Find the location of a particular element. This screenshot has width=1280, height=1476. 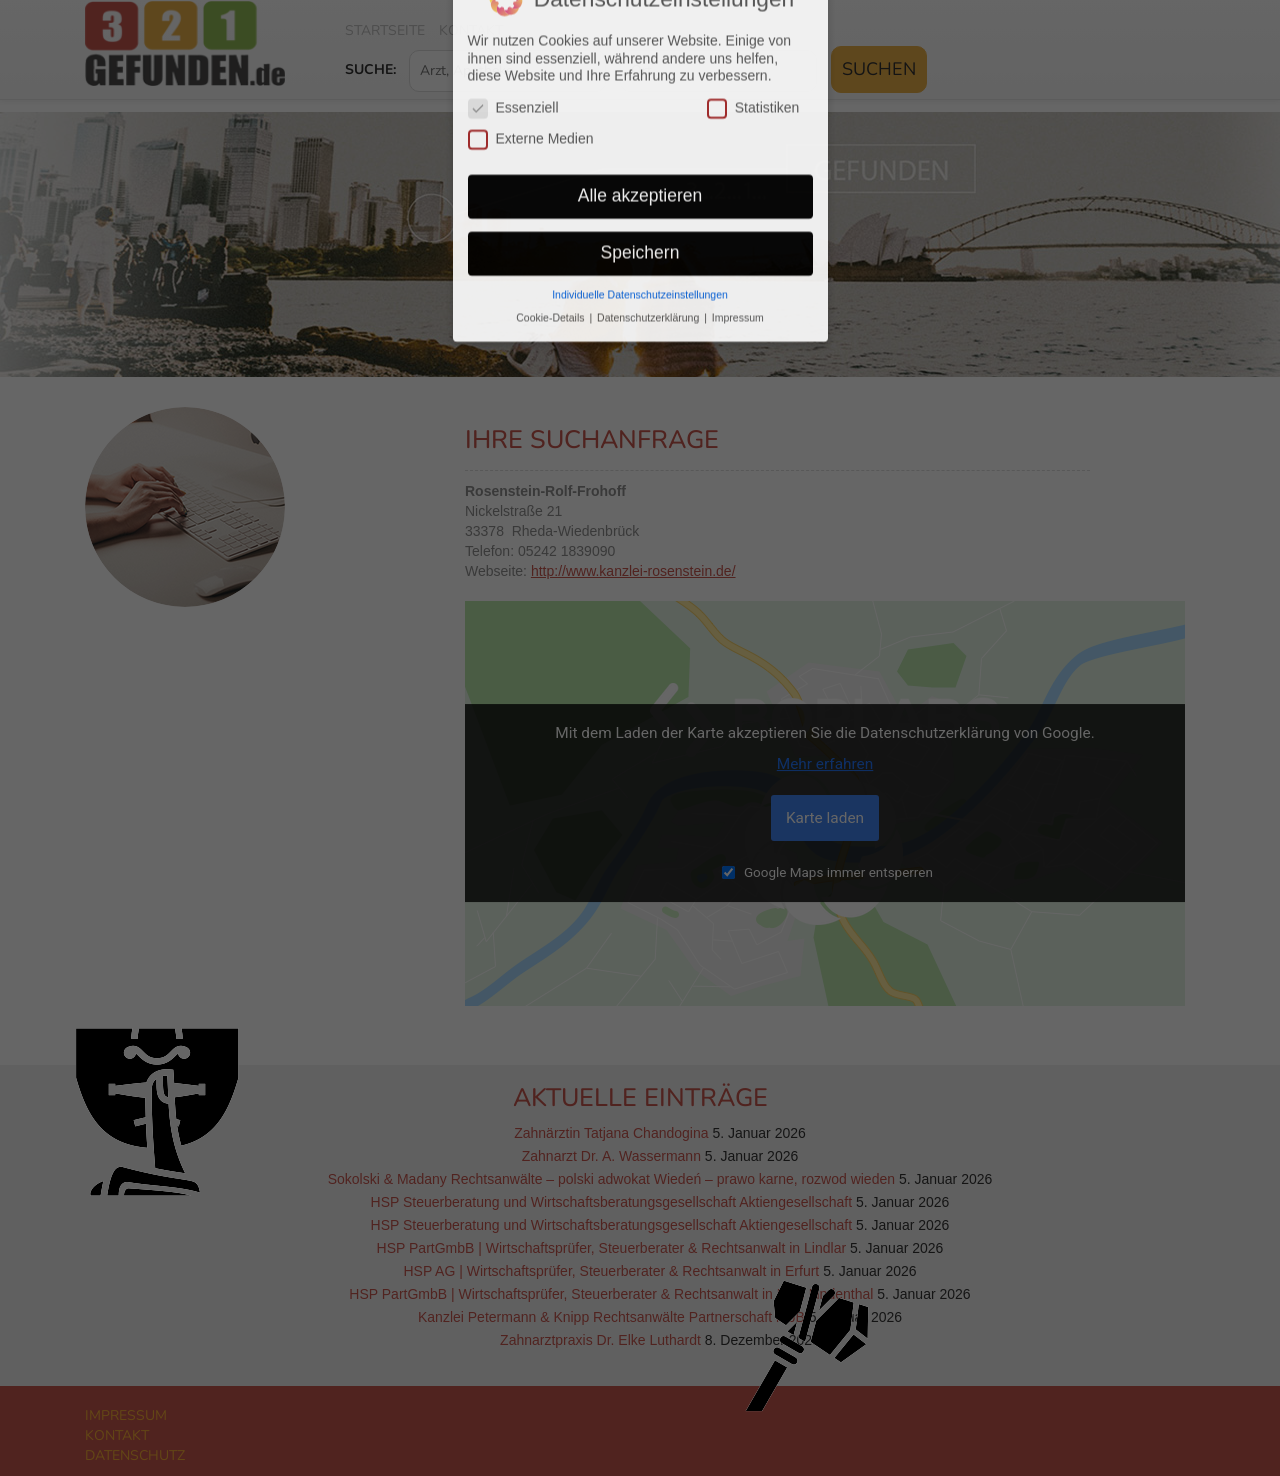

stone age or primitive tool category in a crafting game is located at coordinates (809, 1345).